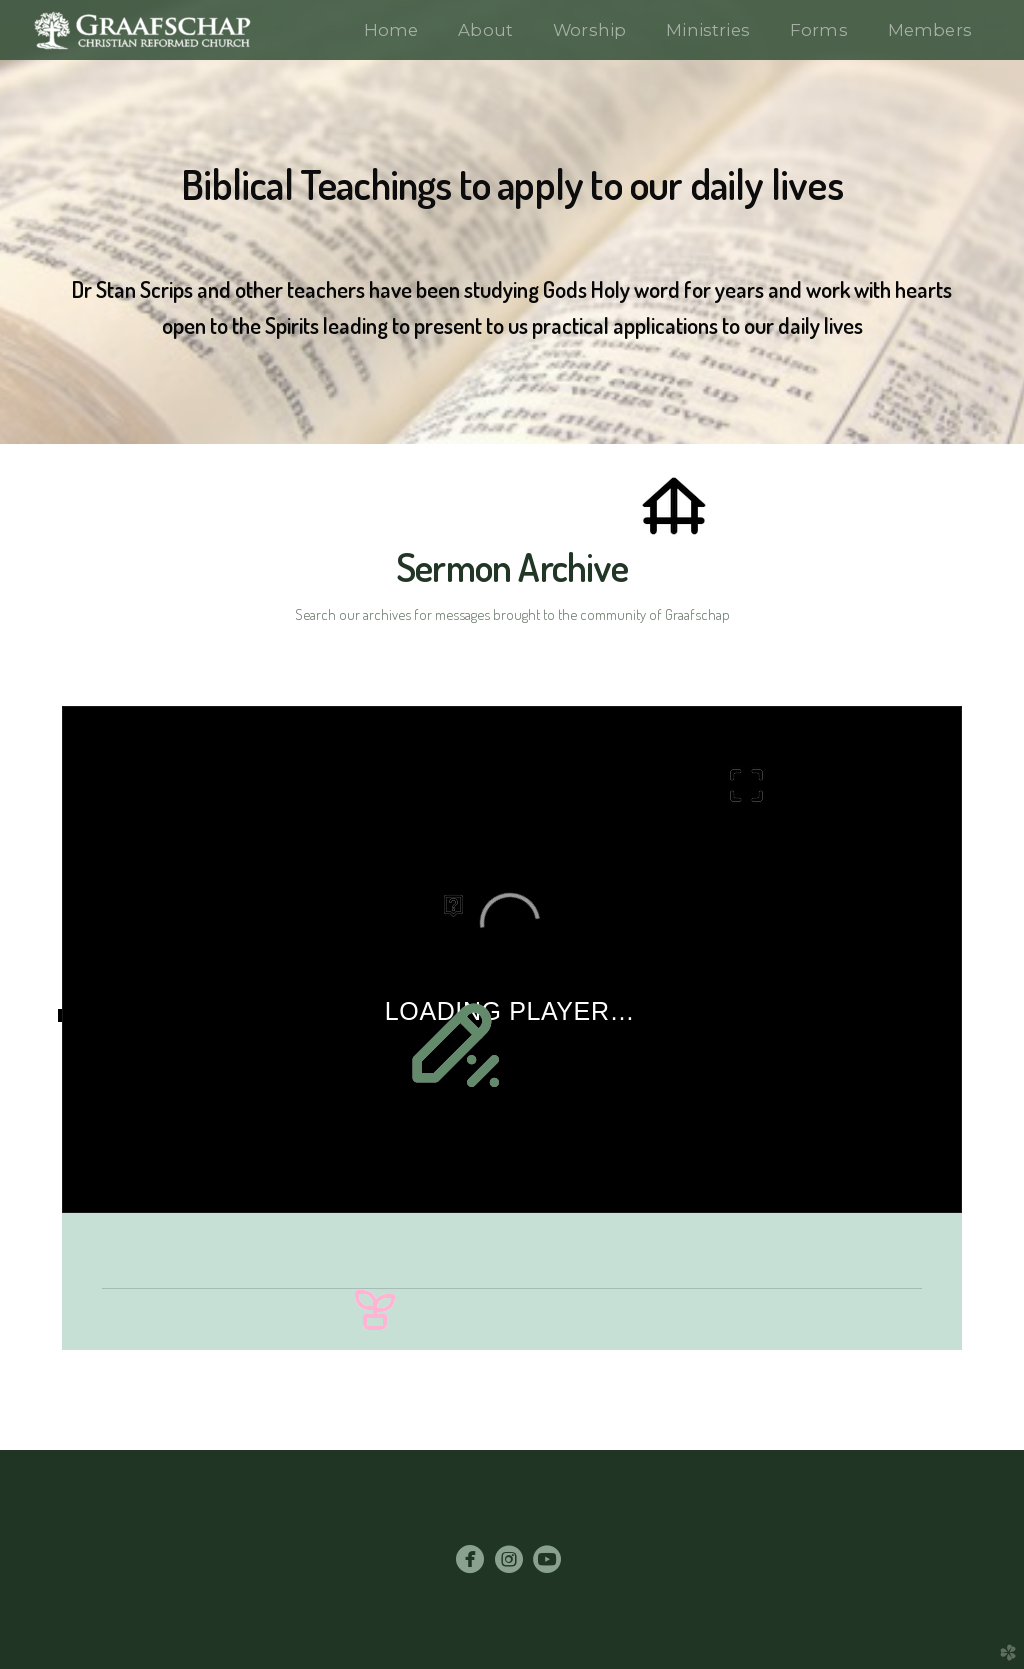  Describe the element at coordinates (674, 507) in the screenshot. I see `view property foundation details` at that location.